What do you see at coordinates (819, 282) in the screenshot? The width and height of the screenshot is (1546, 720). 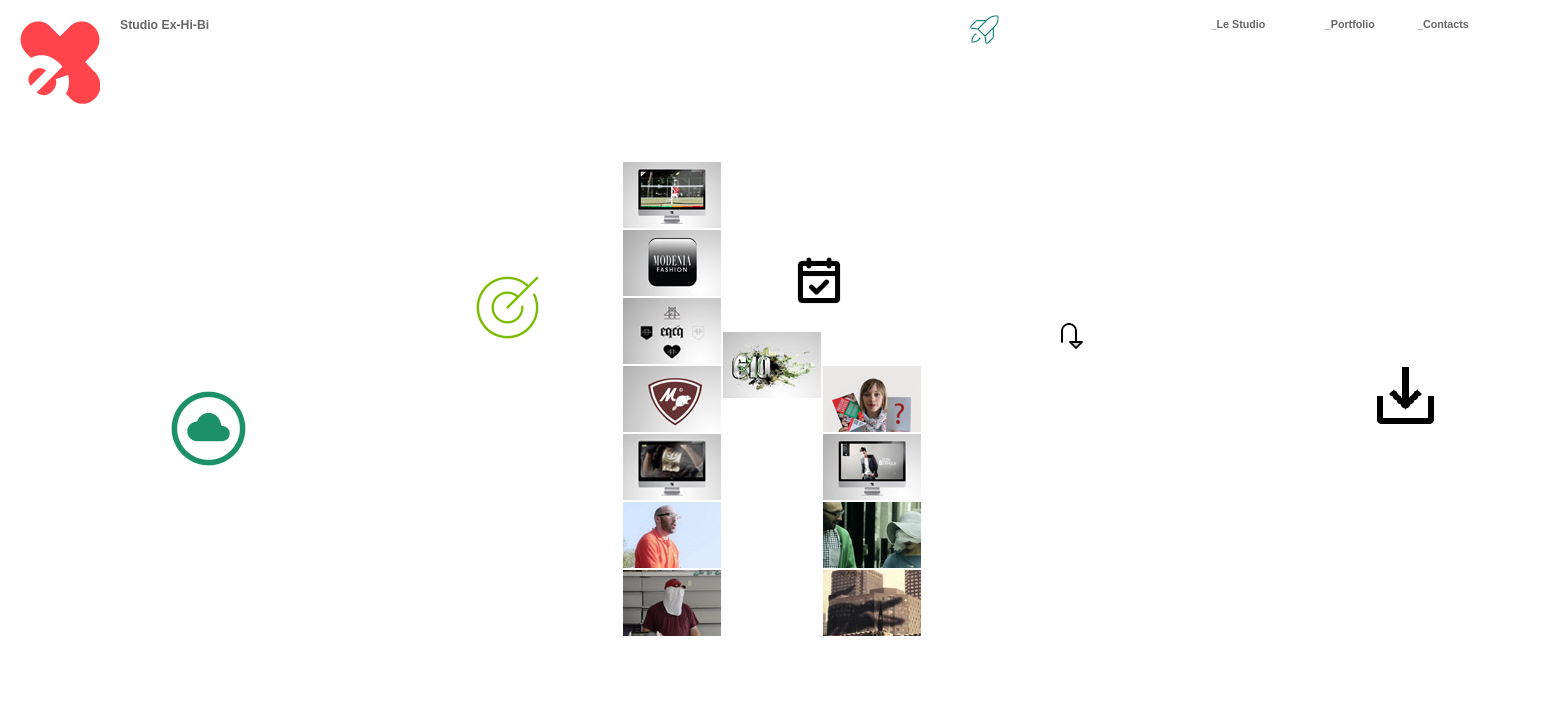 I see `confirm or complete a scheduled event` at bounding box center [819, 282].